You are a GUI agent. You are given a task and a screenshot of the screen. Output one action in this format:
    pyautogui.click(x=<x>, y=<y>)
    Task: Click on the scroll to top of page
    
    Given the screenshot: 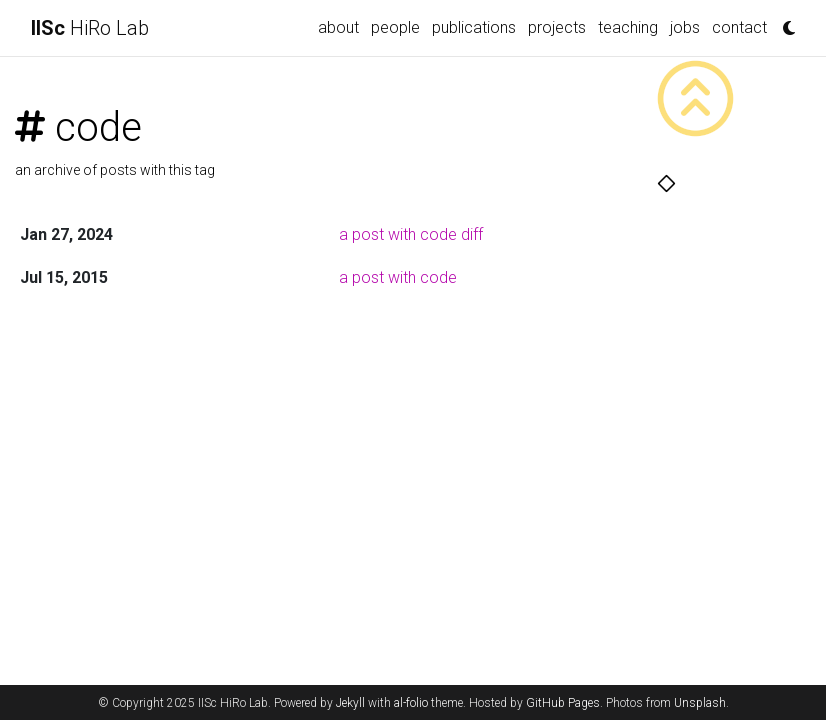 What is the action you would take?
    pyautogui.click(x=695, y=98)
    